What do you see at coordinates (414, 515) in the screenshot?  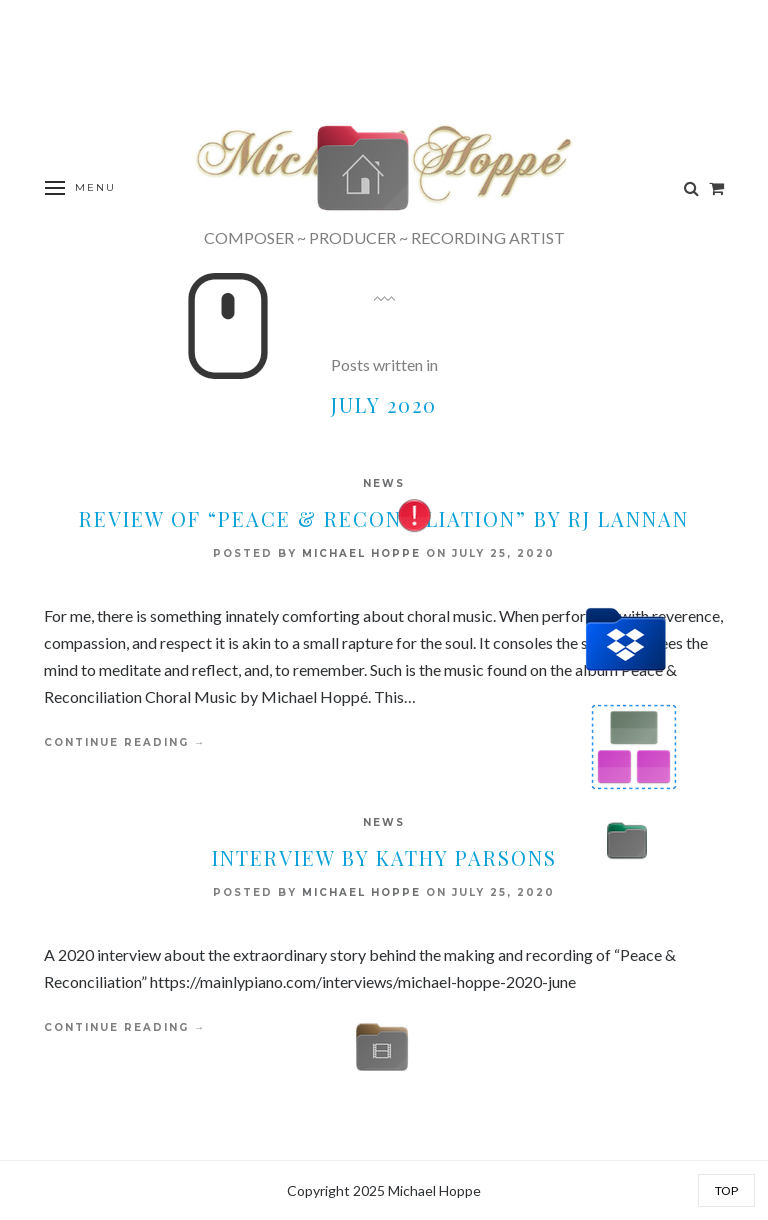 I see `indicates a warning or caution message` at bounding box center [414, 515].